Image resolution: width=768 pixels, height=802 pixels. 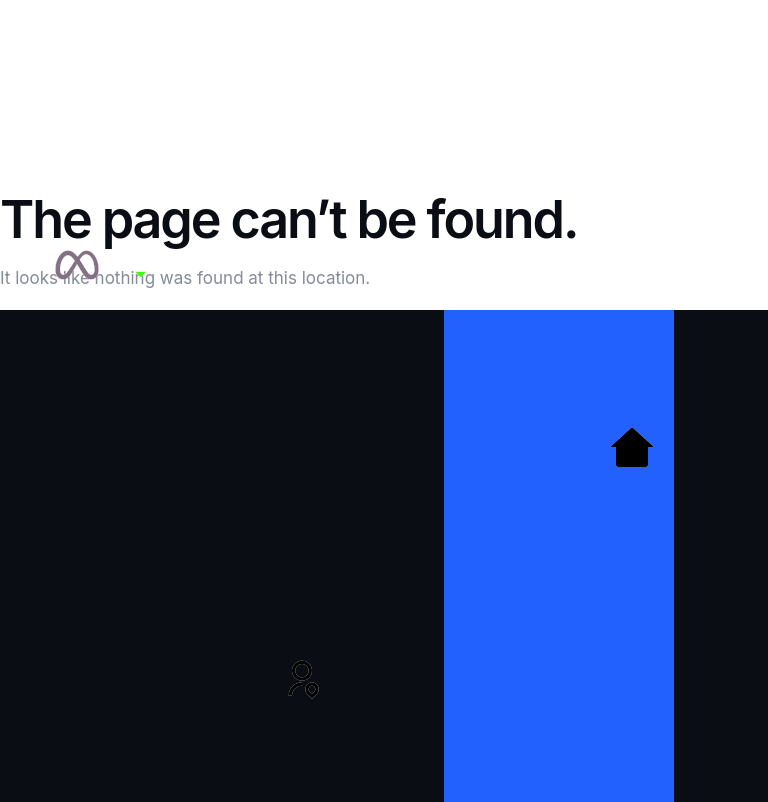 What do you see at coordinates (632, 449) in the screenshot?
I see `navigate to home screen` at bounding box center [632, 449].